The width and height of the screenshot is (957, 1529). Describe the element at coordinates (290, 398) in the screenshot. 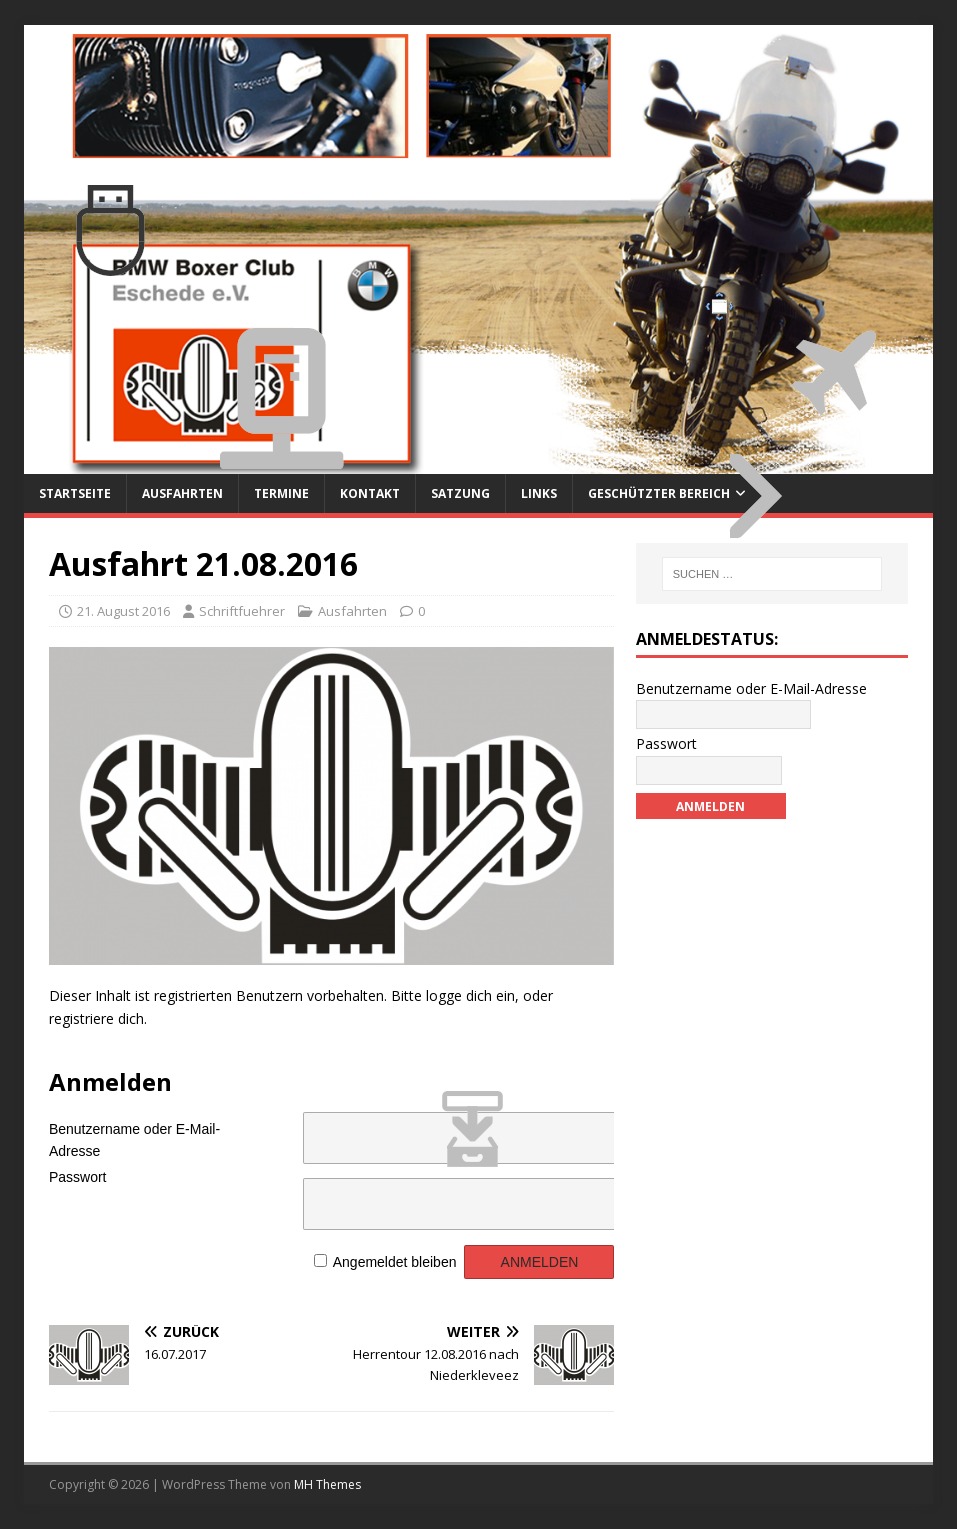

I see `access network server settings` at that location.